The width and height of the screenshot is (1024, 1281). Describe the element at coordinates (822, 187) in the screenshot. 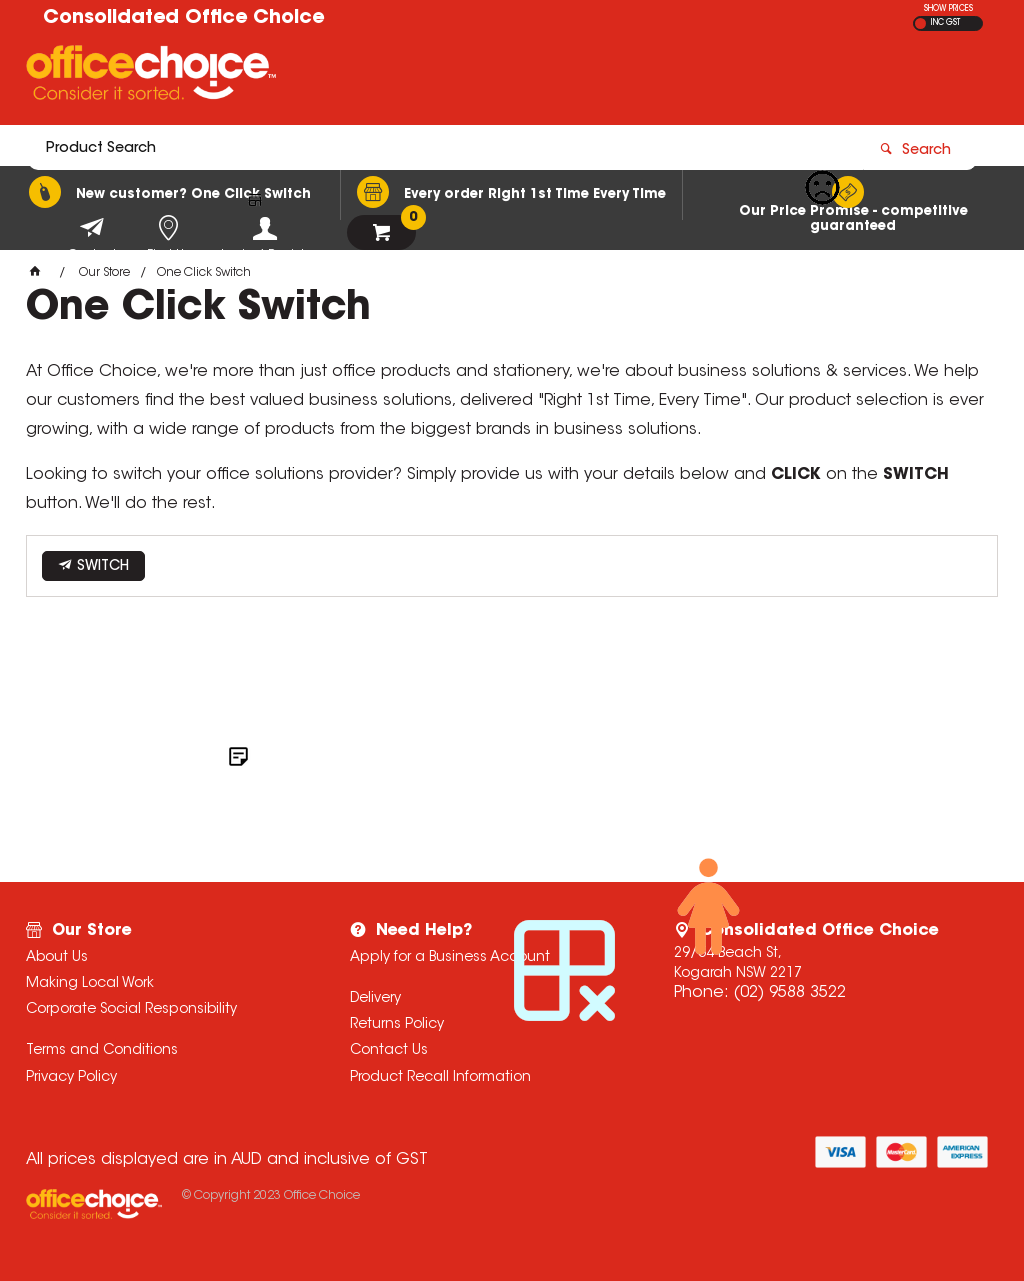

I see `rate your experience as negative` at that location.